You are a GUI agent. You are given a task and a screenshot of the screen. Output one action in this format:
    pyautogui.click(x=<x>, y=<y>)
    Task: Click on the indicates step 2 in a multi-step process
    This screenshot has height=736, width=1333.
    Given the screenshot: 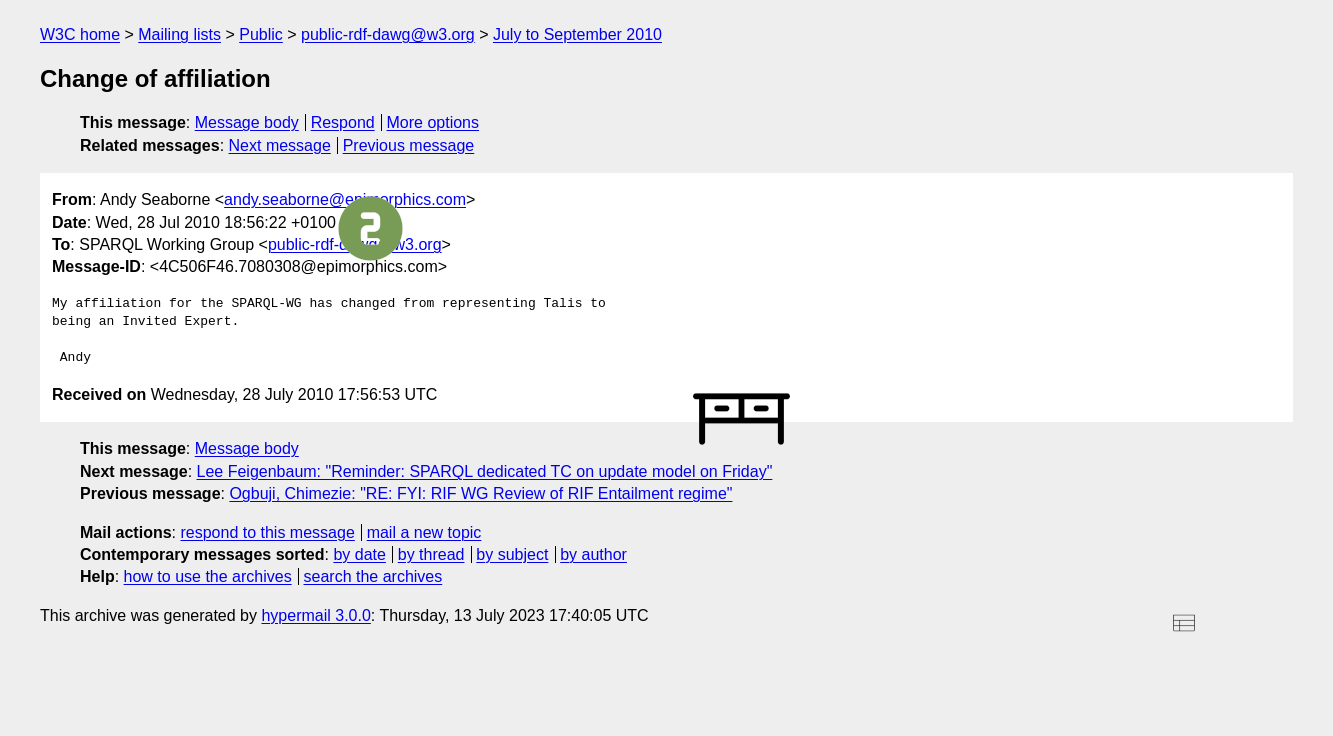 What is the action you would take?
    pyautogui.click(x=370, y=228)
    